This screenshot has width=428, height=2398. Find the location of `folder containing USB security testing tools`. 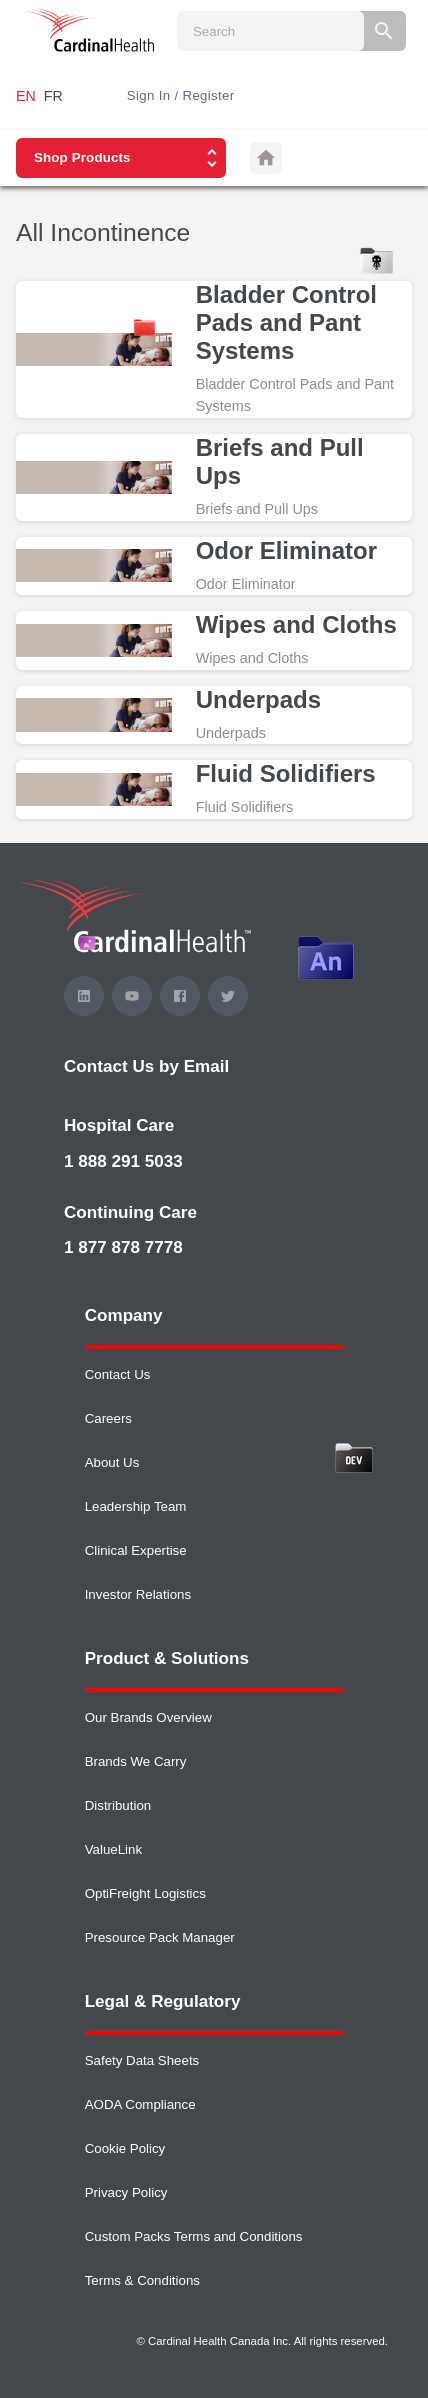

folder containing USB security testing tools is located at coordinates (376, 261).